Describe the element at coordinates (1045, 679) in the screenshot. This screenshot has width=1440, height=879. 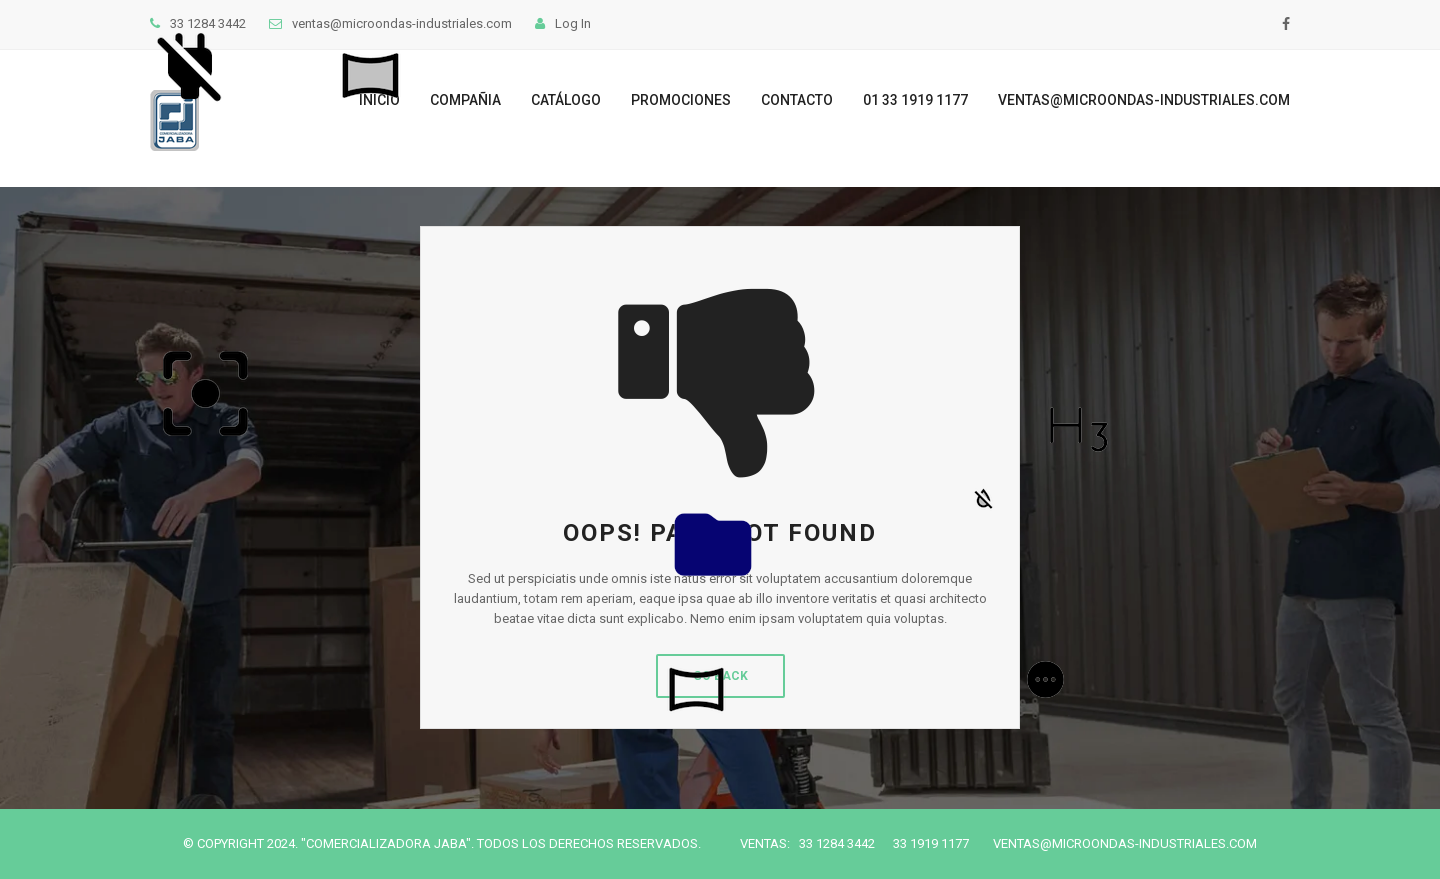
I see `access more options or actions` at that location.